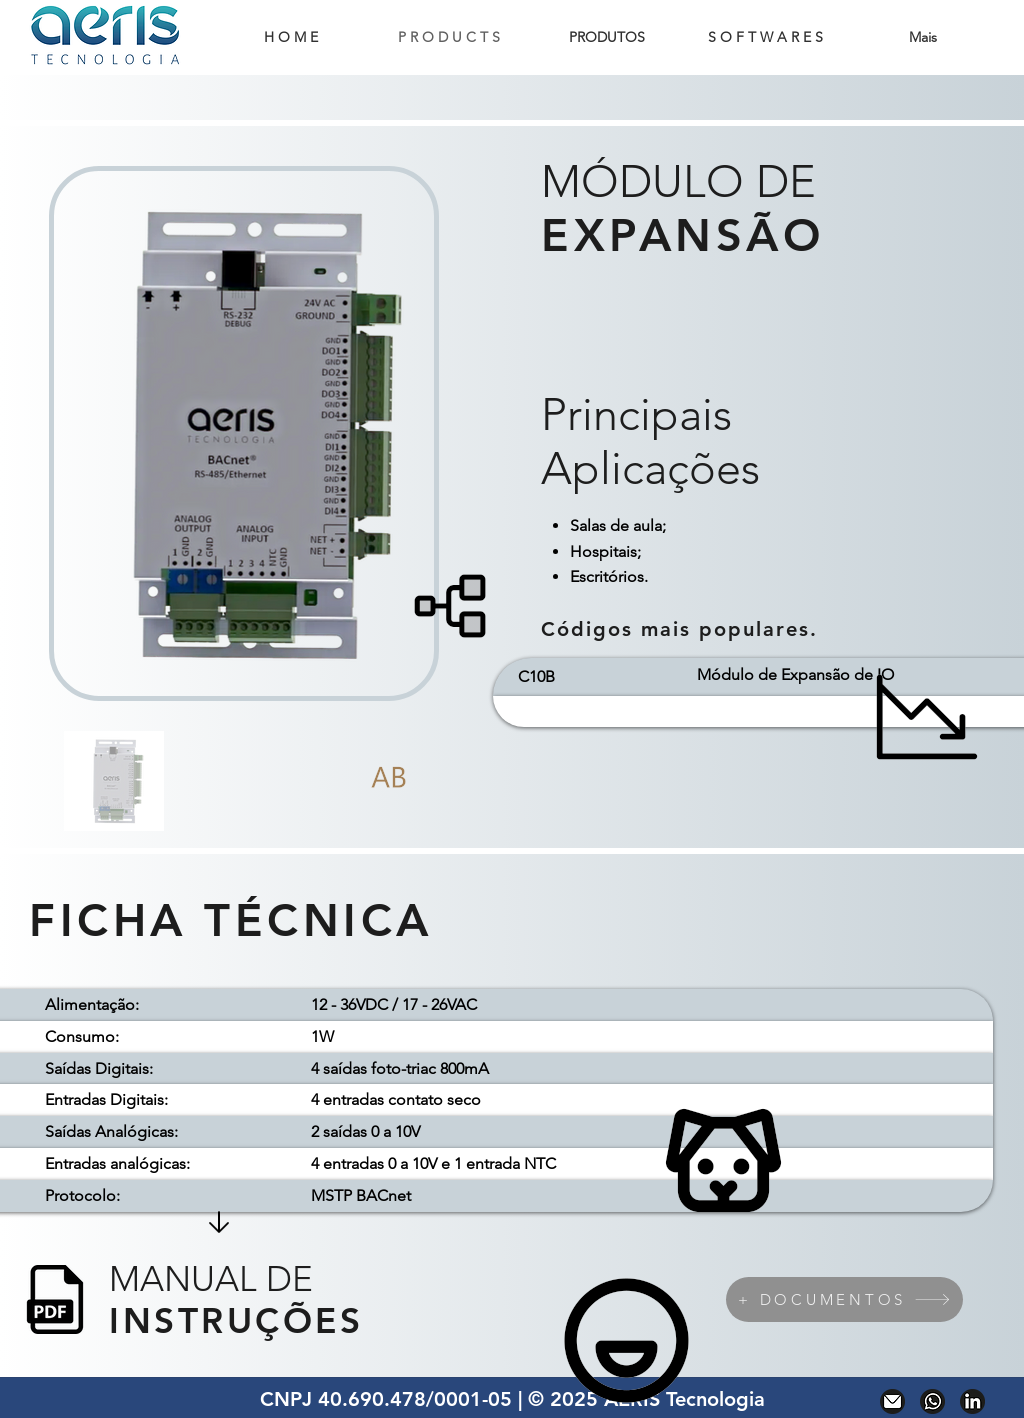  What do you see at coordinates (454, 606) in the screenshot?
I see `view hierarchical structure or organization` at bounding box center [454, 606].